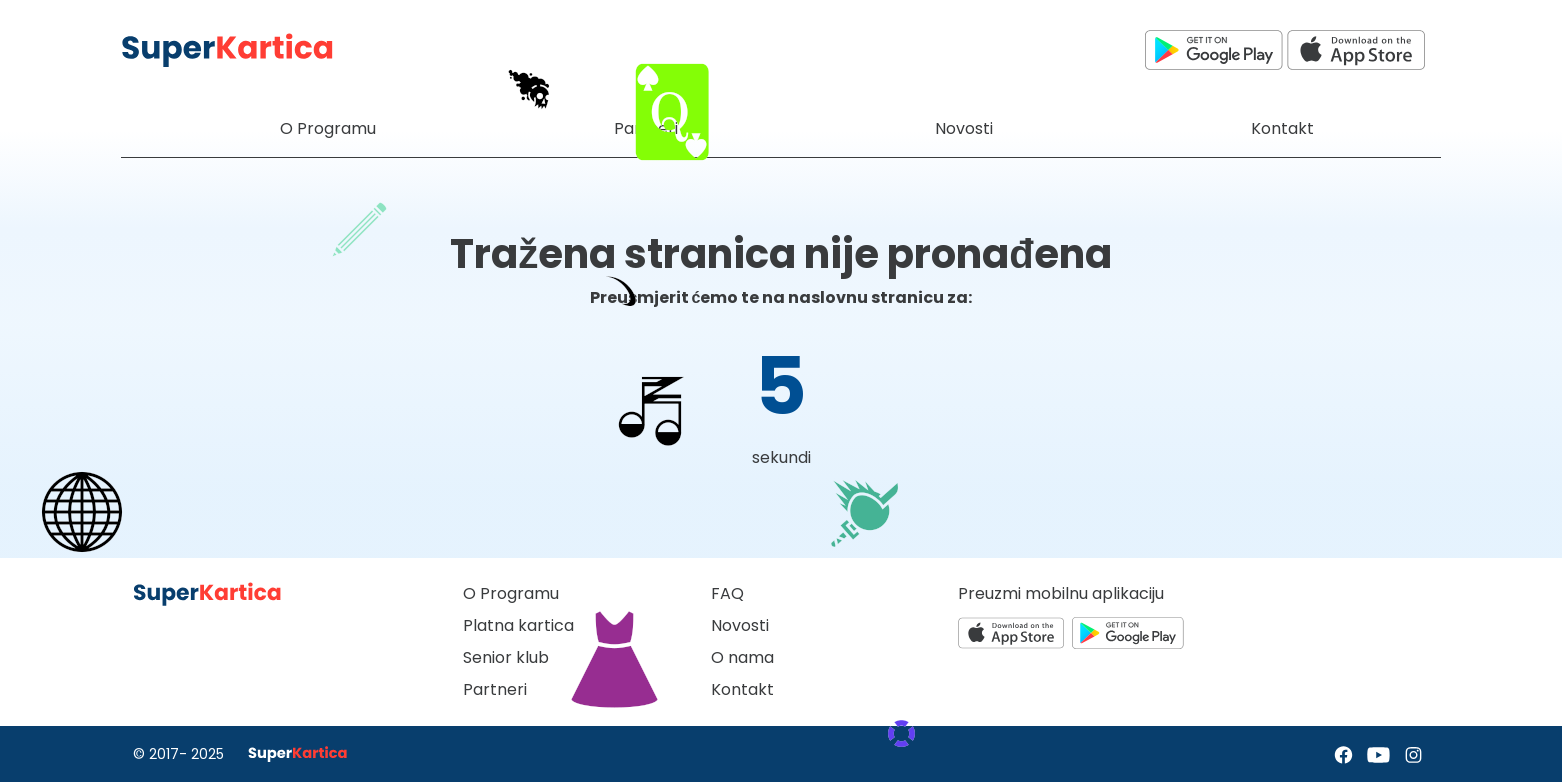 This screenshot has width=1562, height=782. What do you see at coordinates (529, 90) in the screenshot?
I see `indicates a critical hit or instant kill ability` at bounding box center [529, 90].